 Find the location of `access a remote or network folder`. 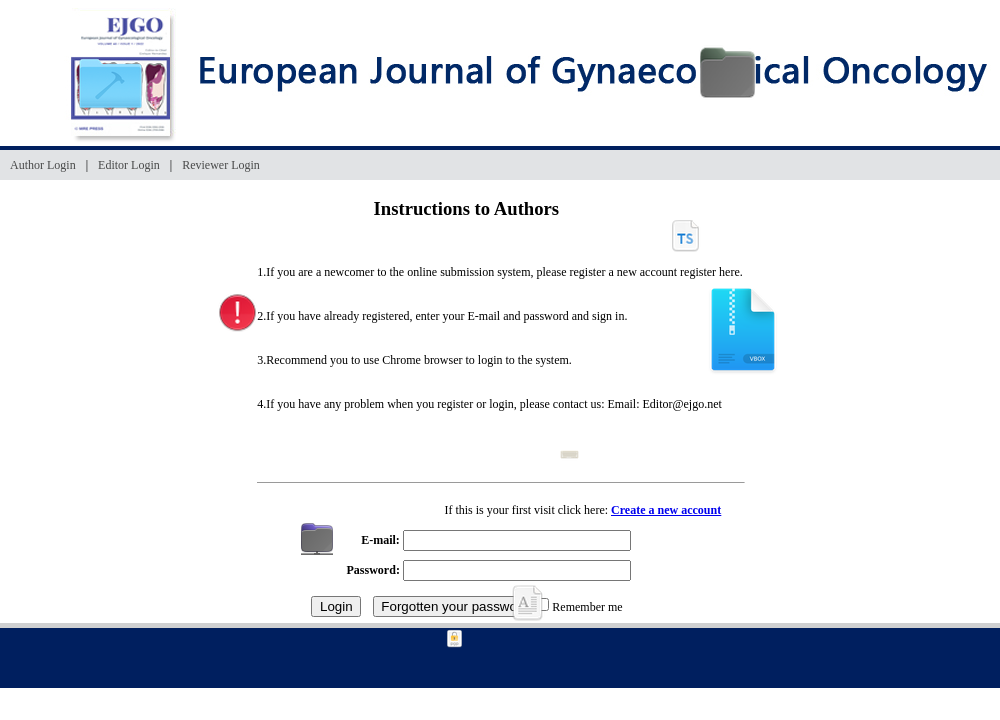

access a remote or network folder is located at coordinates (317, 539).